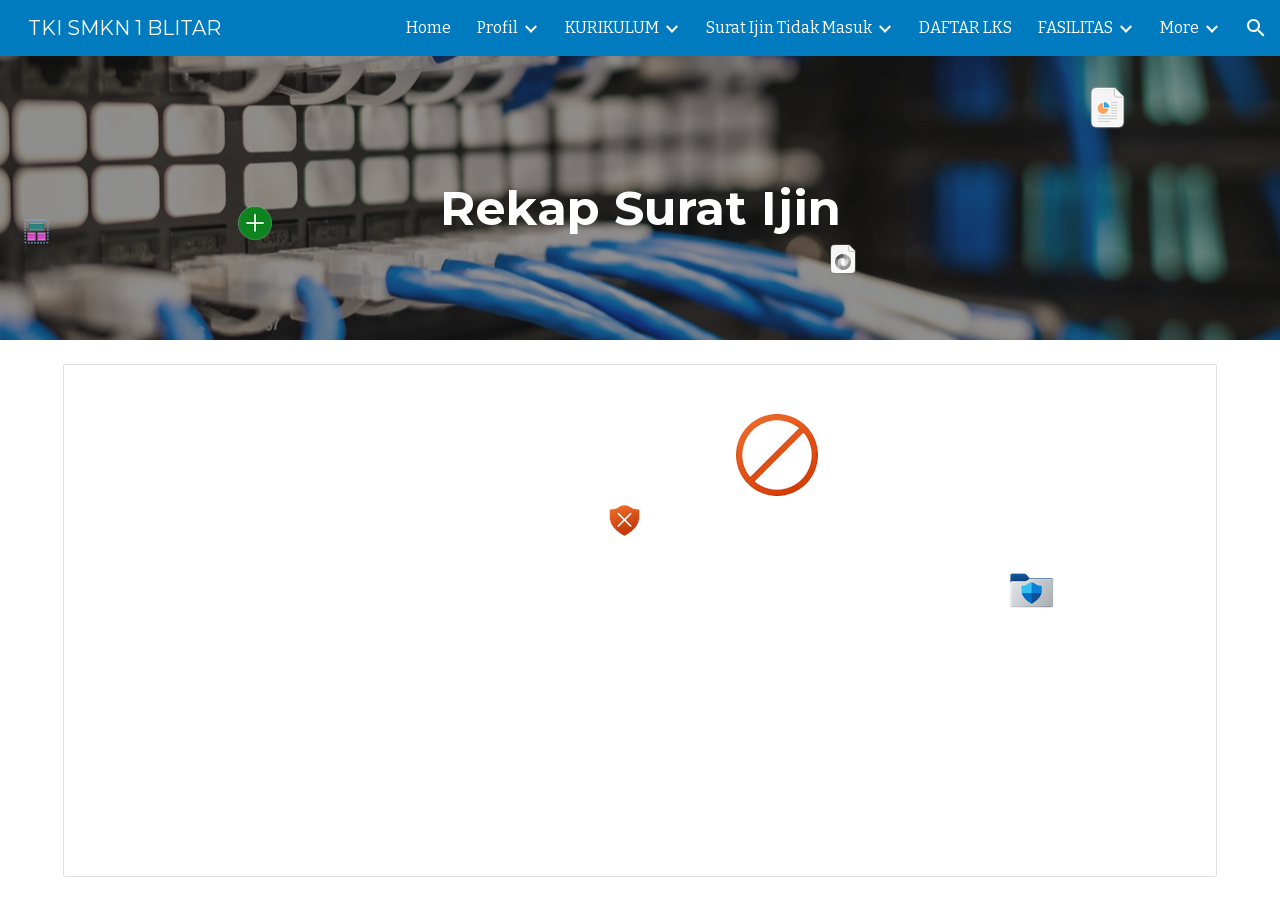  What do you see at coordinates (1031, 591) in the screenshot?
I see `open microsoft defender security files folder` at bounding box center [1031, 591].